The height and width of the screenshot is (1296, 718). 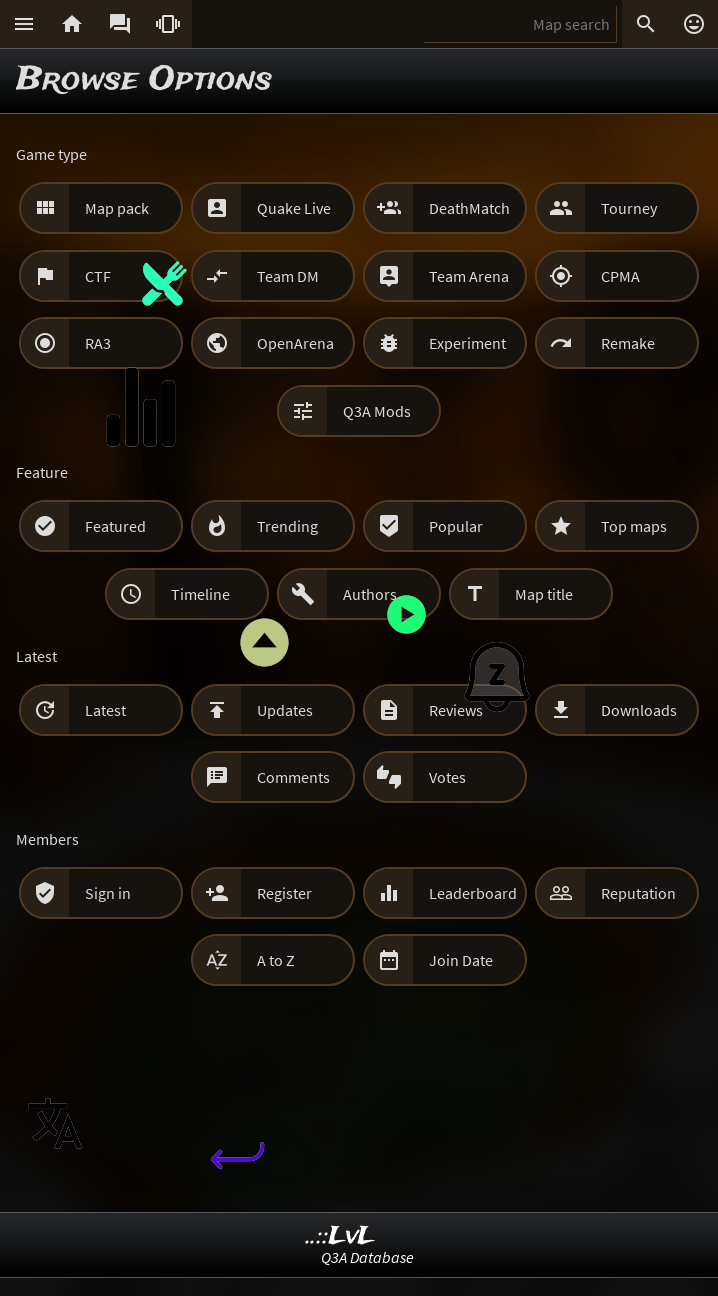 What do you see at coordinates (164, 283) in the screenshot?
I see `find nearby restaurants` at bounding box center [164, 283].